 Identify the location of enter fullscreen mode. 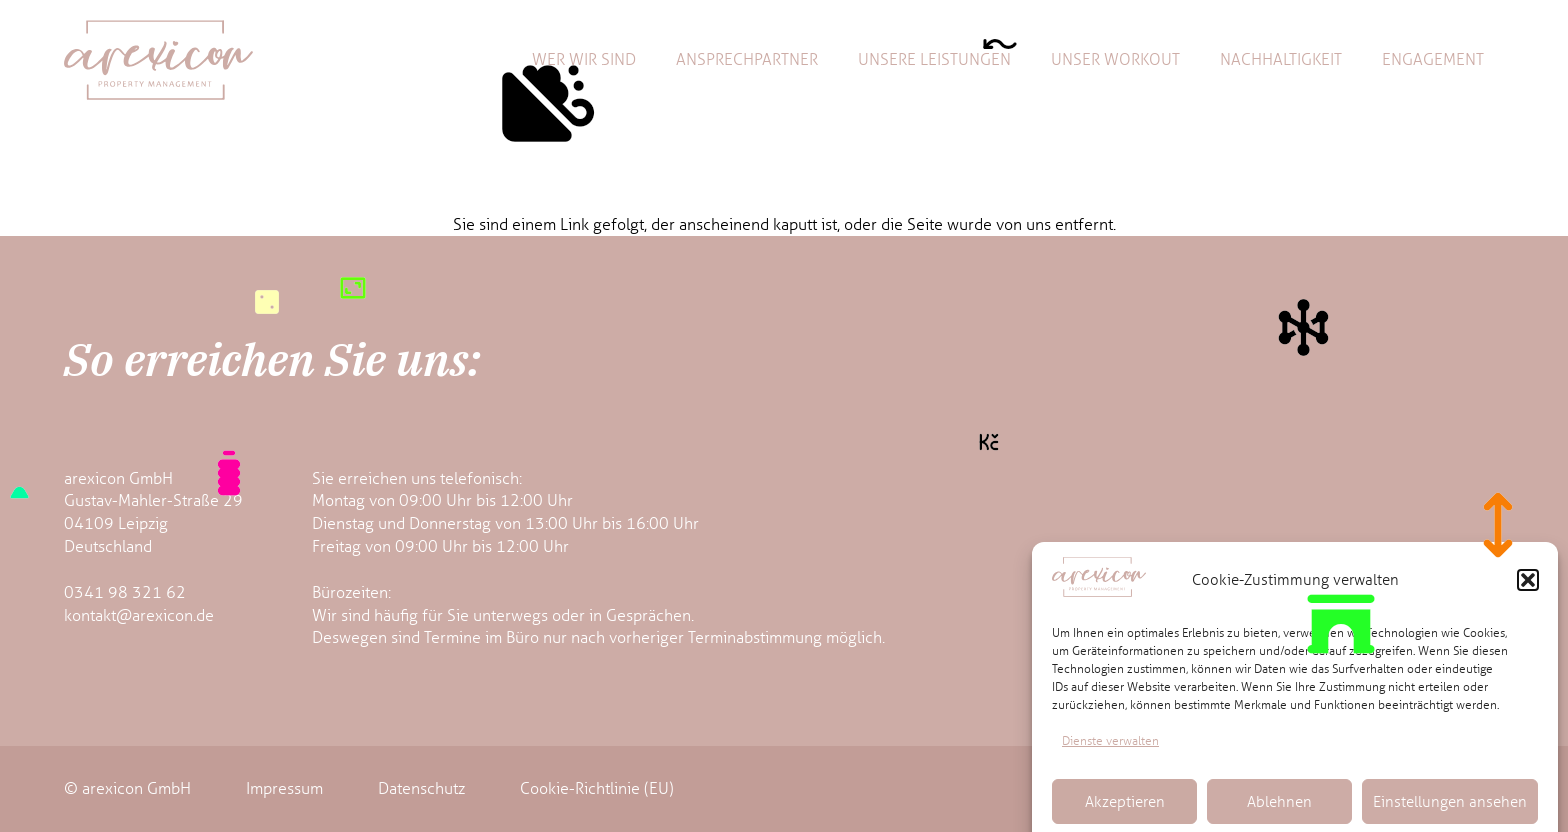
(353, 288).